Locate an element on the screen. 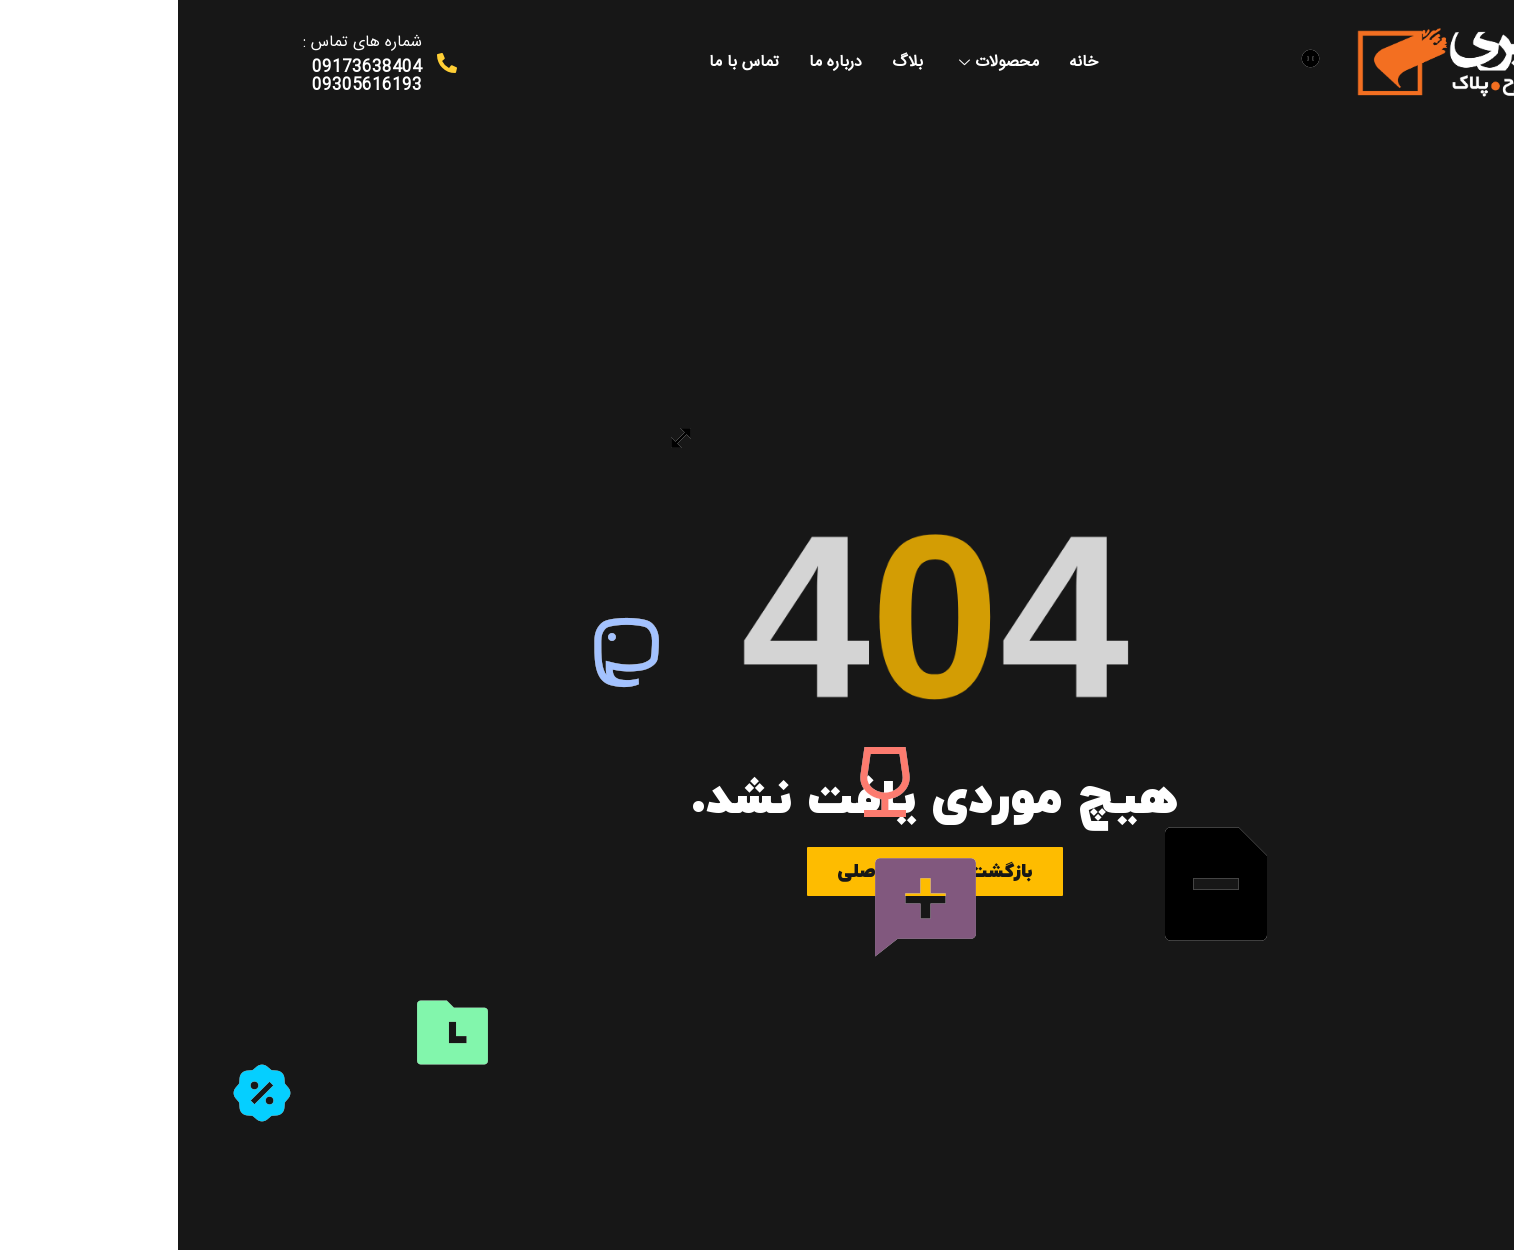 The width and height of the screenshot is (1514, 1250). open mastodon app is located at coordinates (625, 652).